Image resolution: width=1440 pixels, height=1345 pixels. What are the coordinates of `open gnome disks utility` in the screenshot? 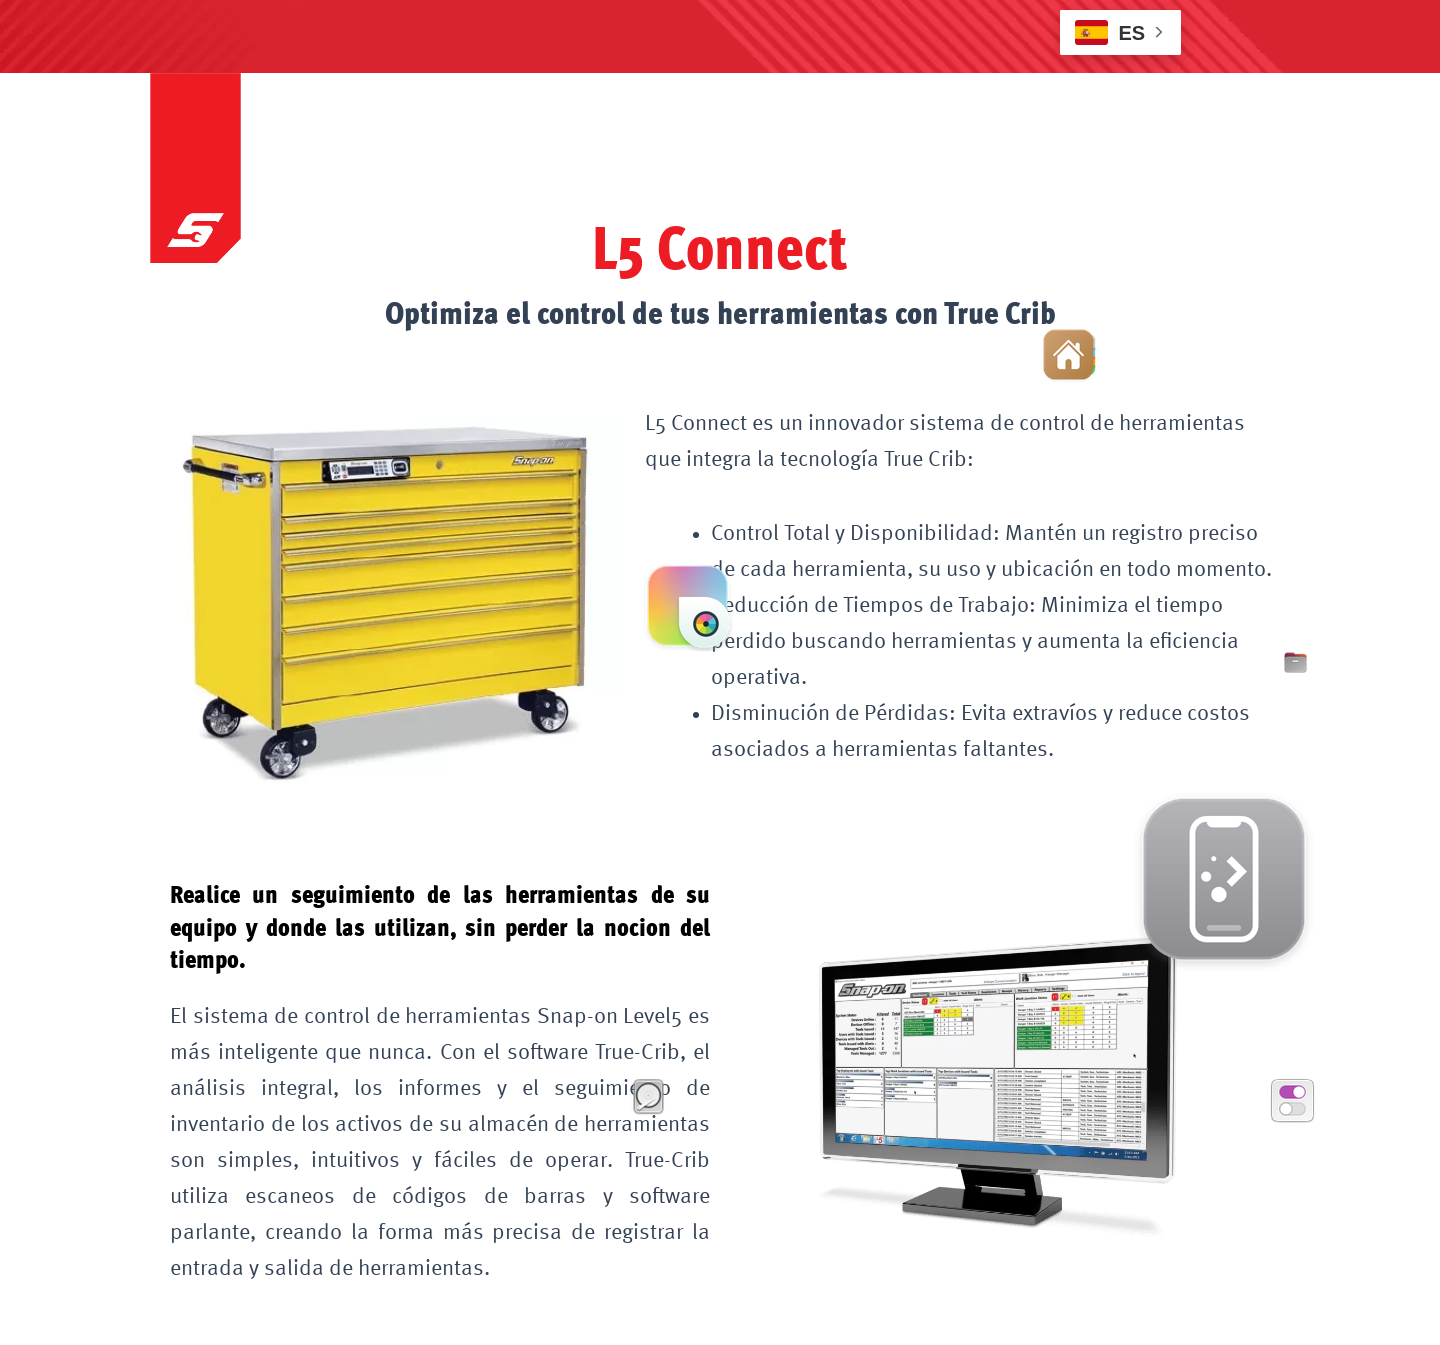 It's located at (648, 1096).